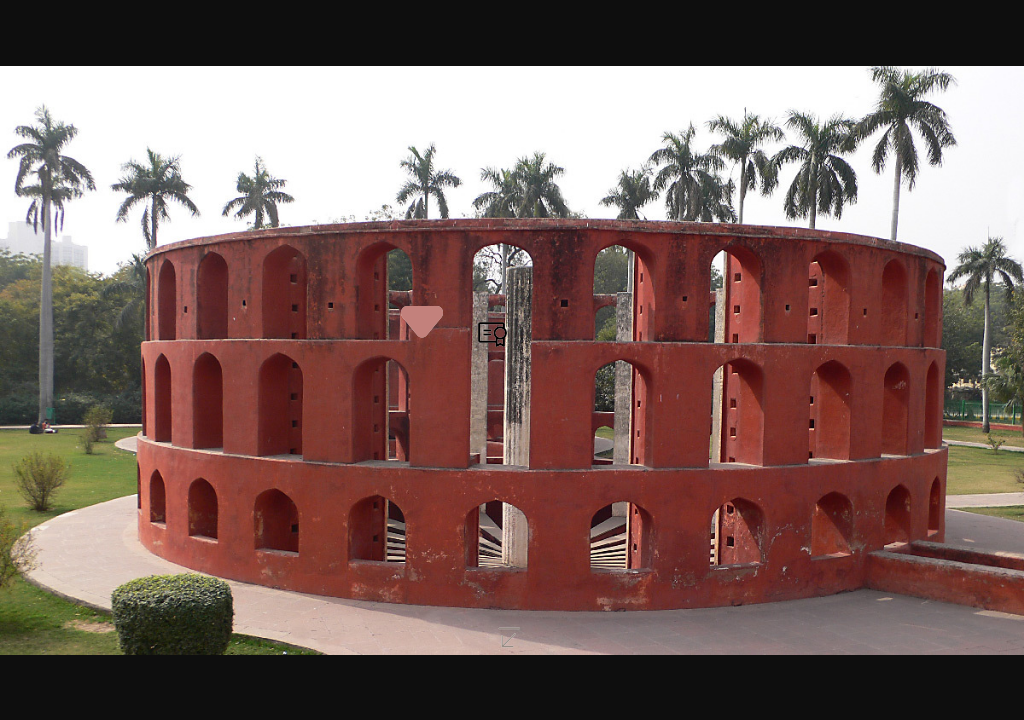 This screenshot has height=720, width=1024. Describe the element at coordinates (491, 333) in the screenshot. I see `view certification or credentials` at that location.